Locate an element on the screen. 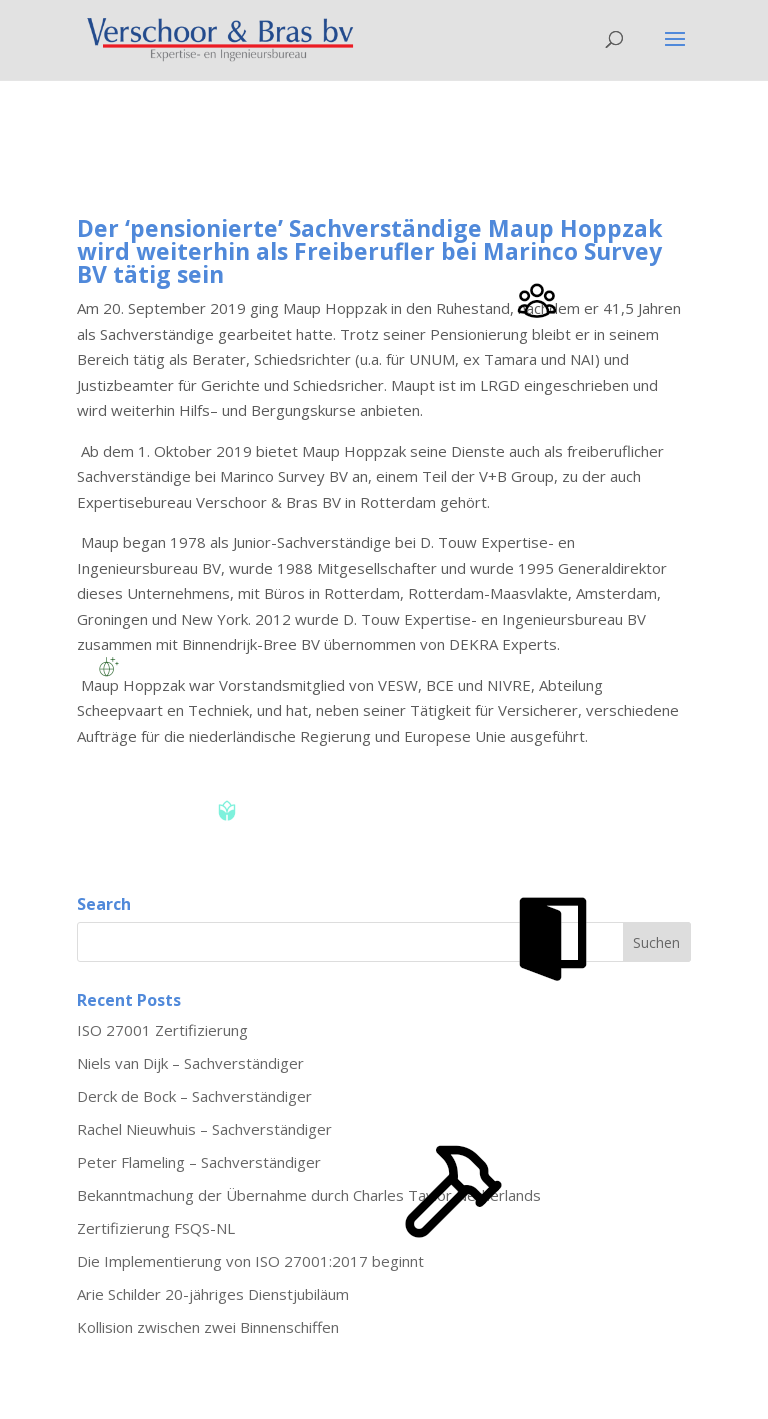  switch to dual-screen or split-view mode is located at coordinates (553, 935).